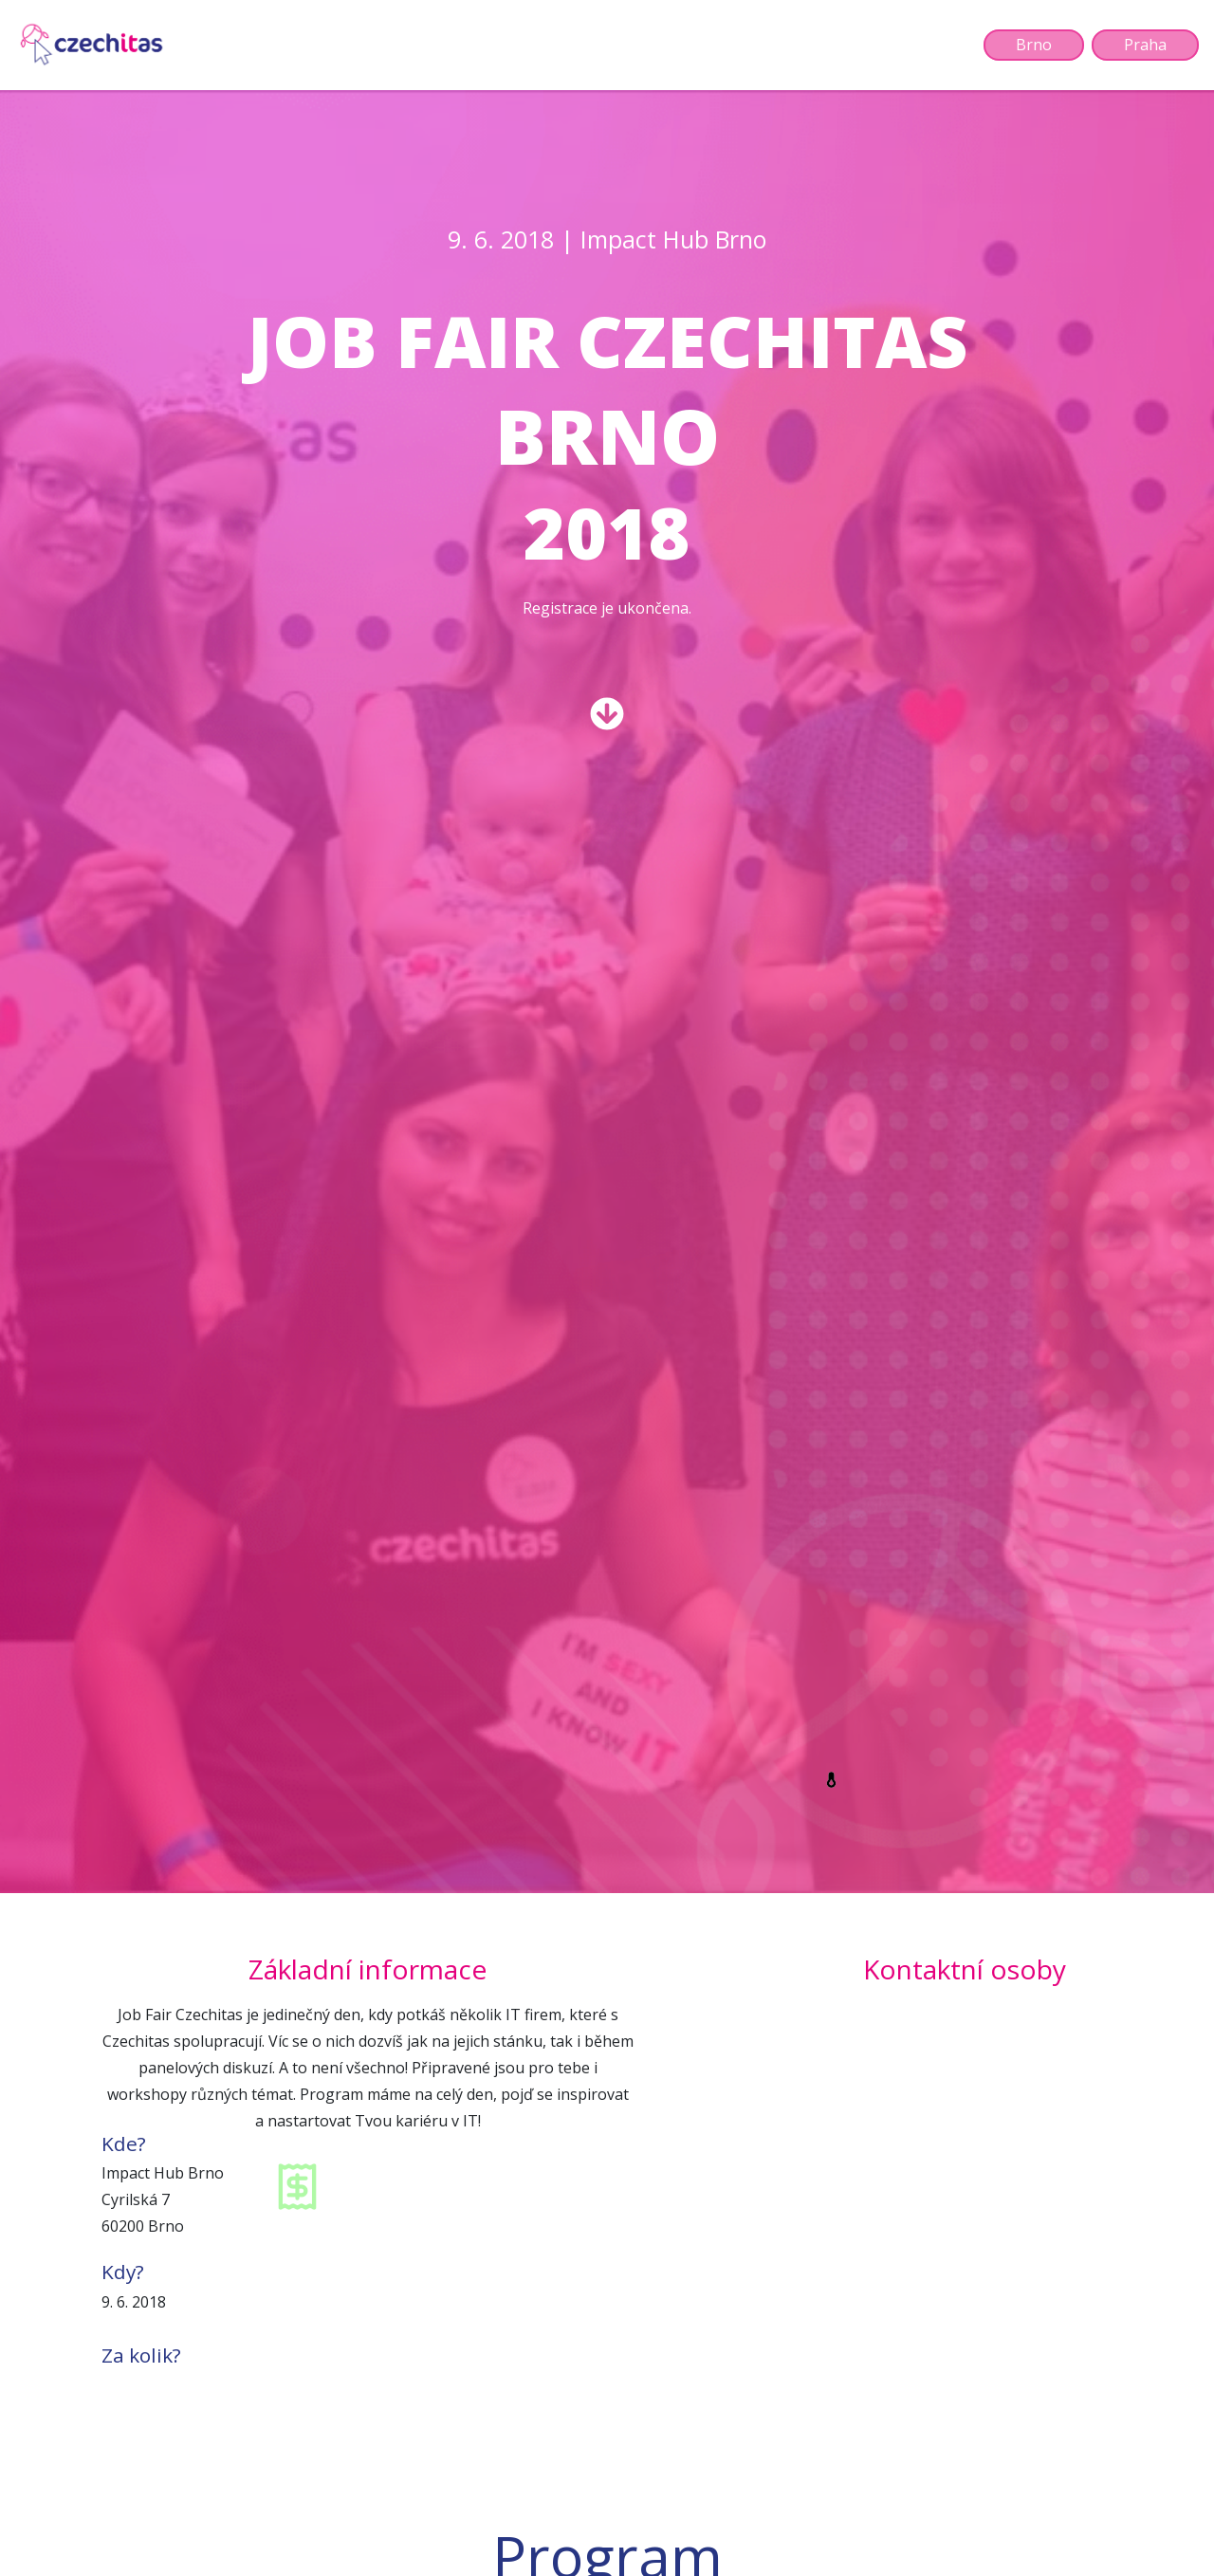 This screenshot has width=1214, height=2576. I want to click on view purchase receipt or transaction history, so click(297, 2186).